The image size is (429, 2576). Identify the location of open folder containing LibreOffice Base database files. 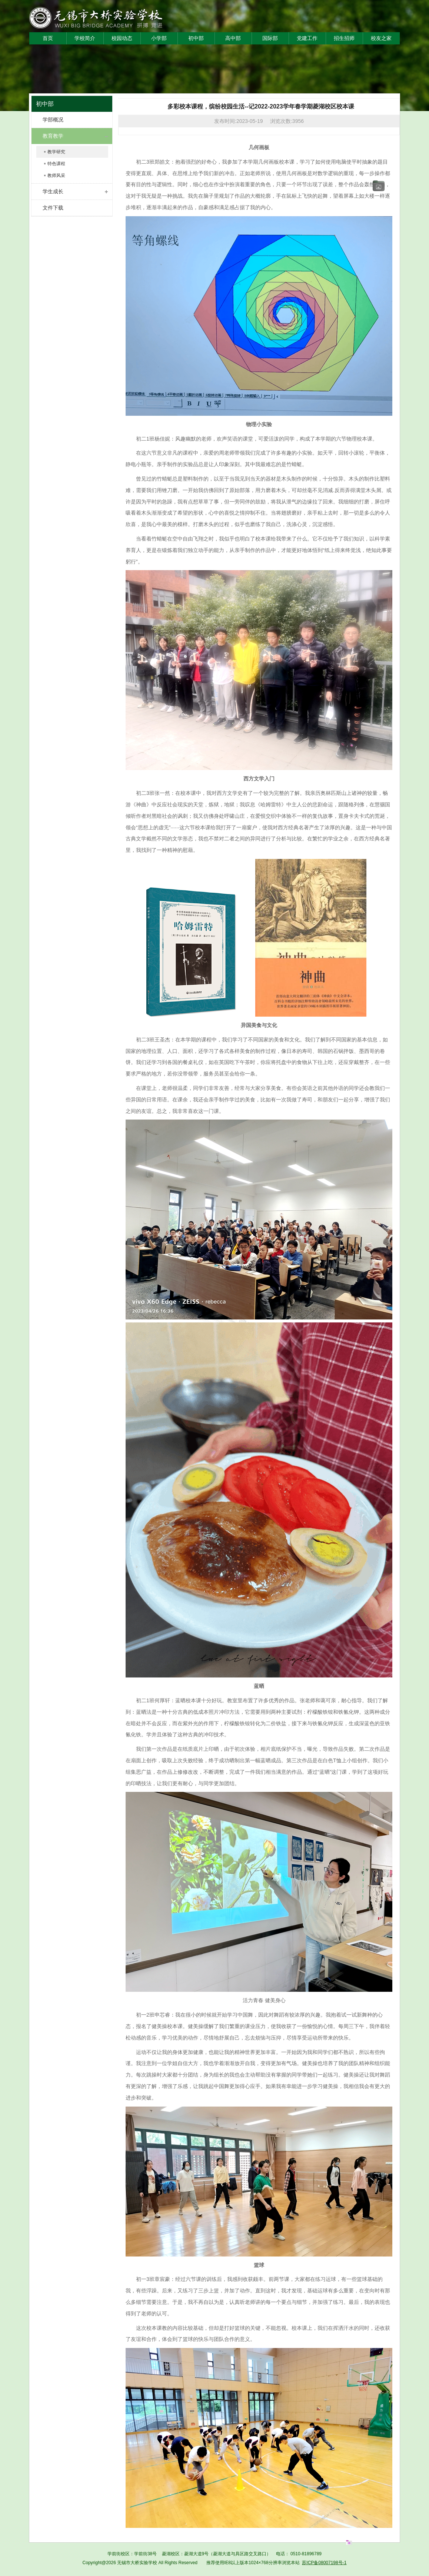
(349, 2543).